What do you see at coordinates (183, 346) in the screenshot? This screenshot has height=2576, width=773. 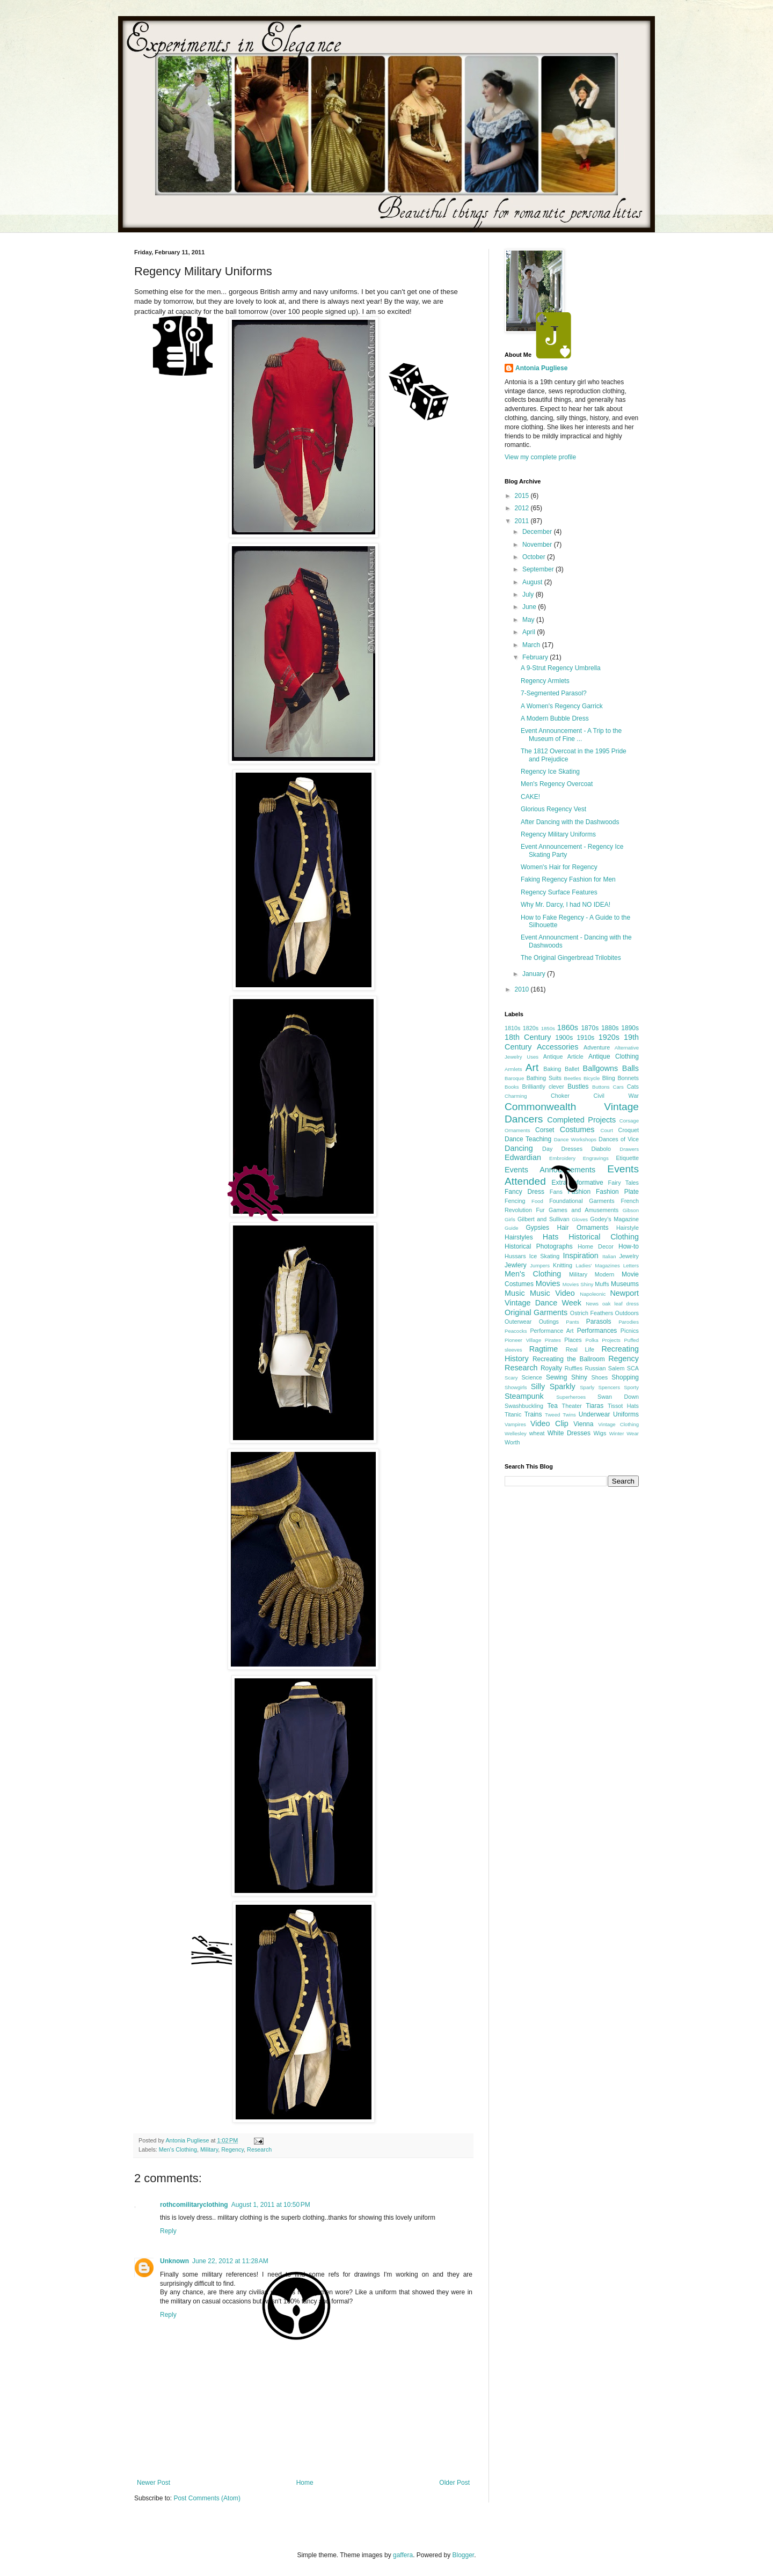 I see `represents a puzzle or matching game mechanic` at bounding box center [183, 346].